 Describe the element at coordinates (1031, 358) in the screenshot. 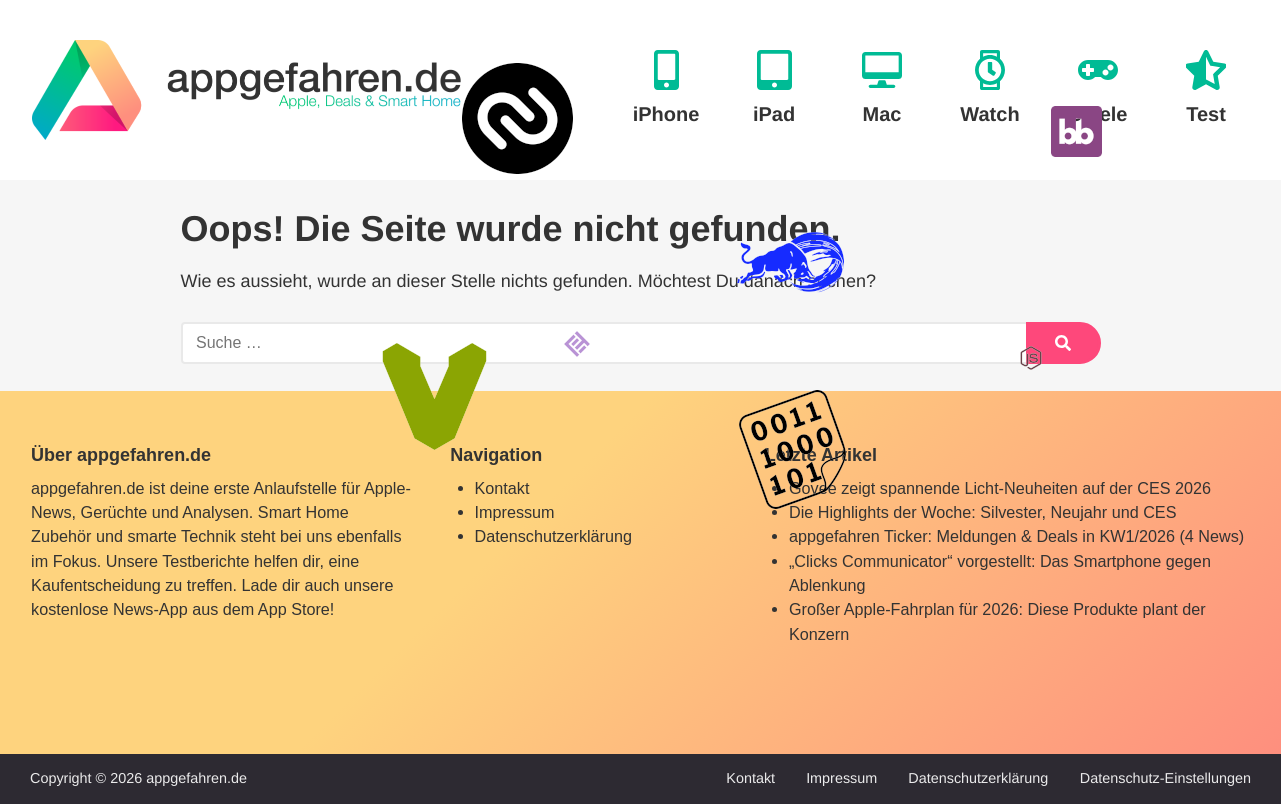

I see `Node.js logo` at that location.